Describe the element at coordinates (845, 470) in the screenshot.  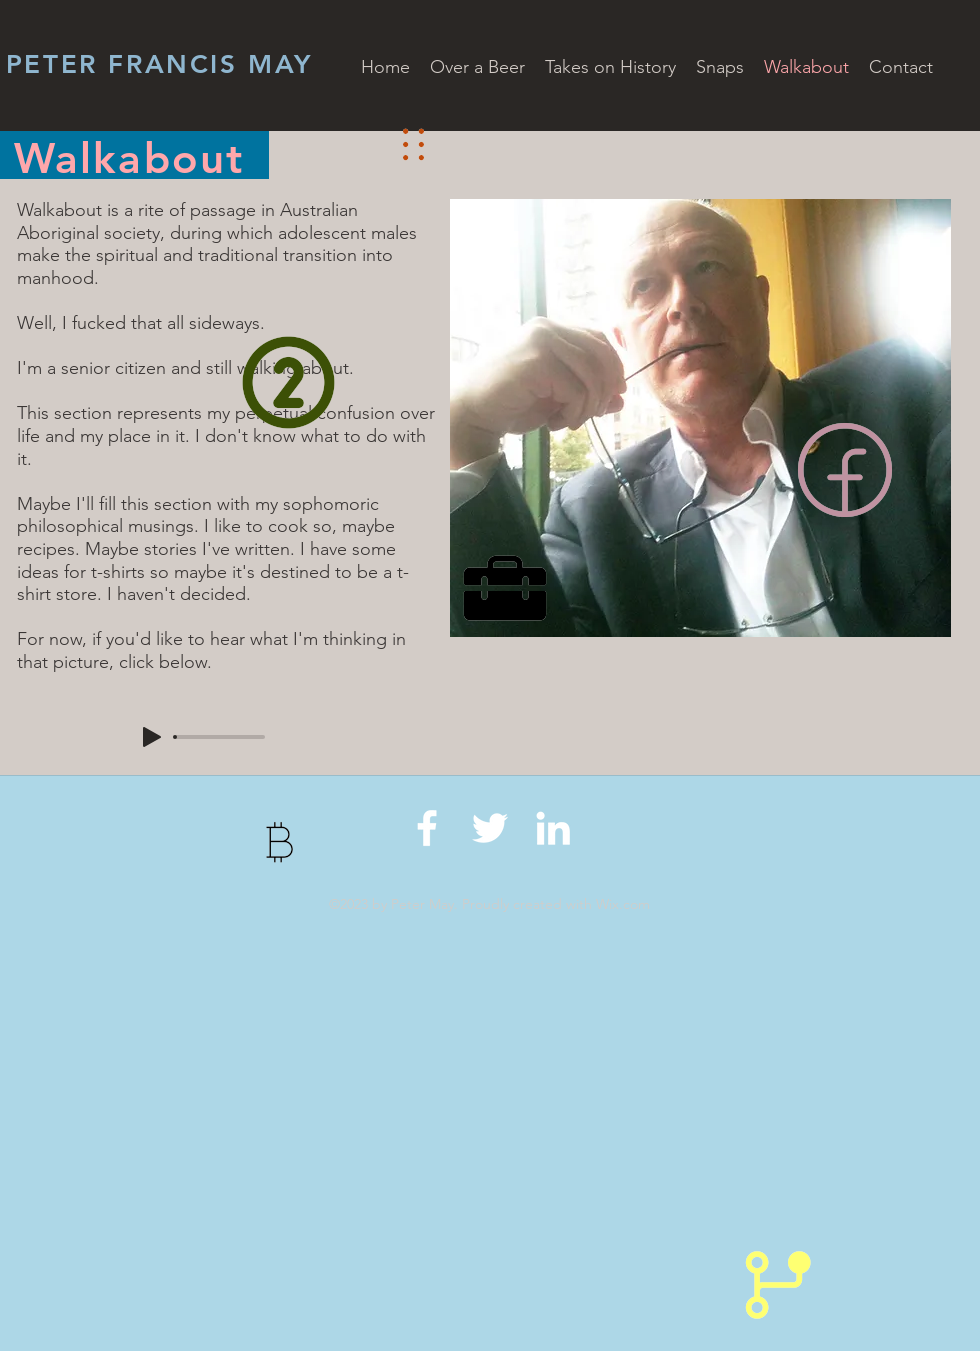
I see `open facebook app` at that location.